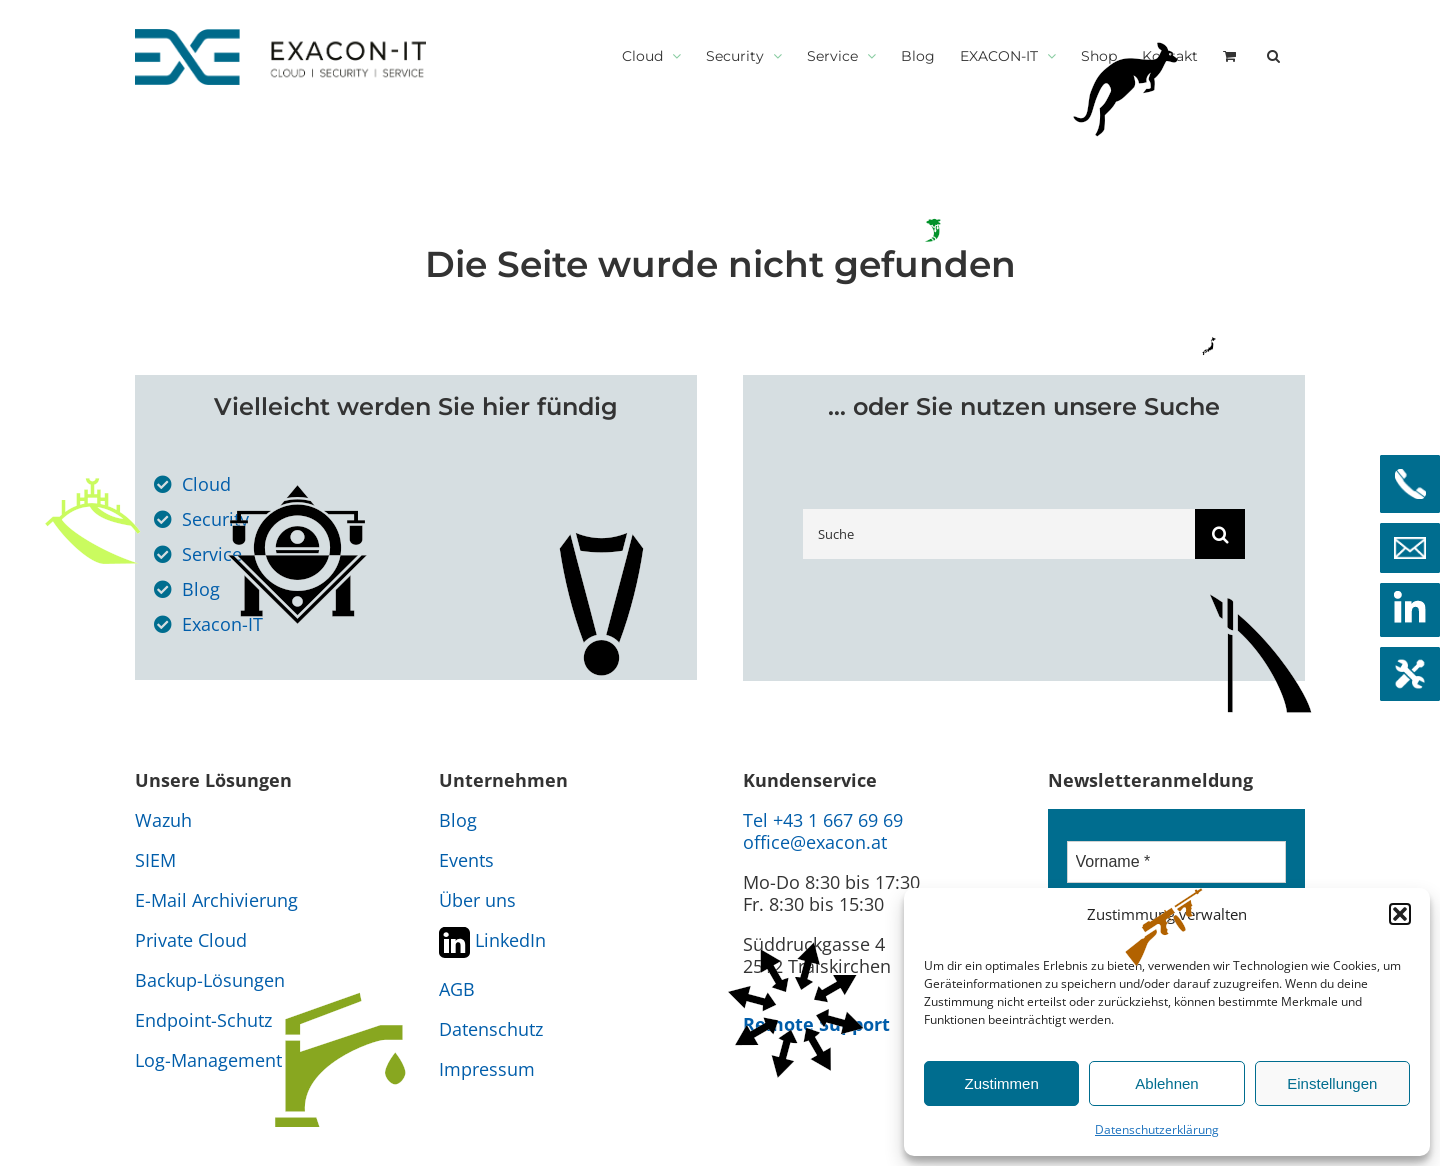 Image resolution: width=1440 pixels, height=1166 pixels. What do you see at coordinates (933, 230) in the screenshot?
I see `viking-themed beverage or tavern feature` at bounding box center [933, 230].